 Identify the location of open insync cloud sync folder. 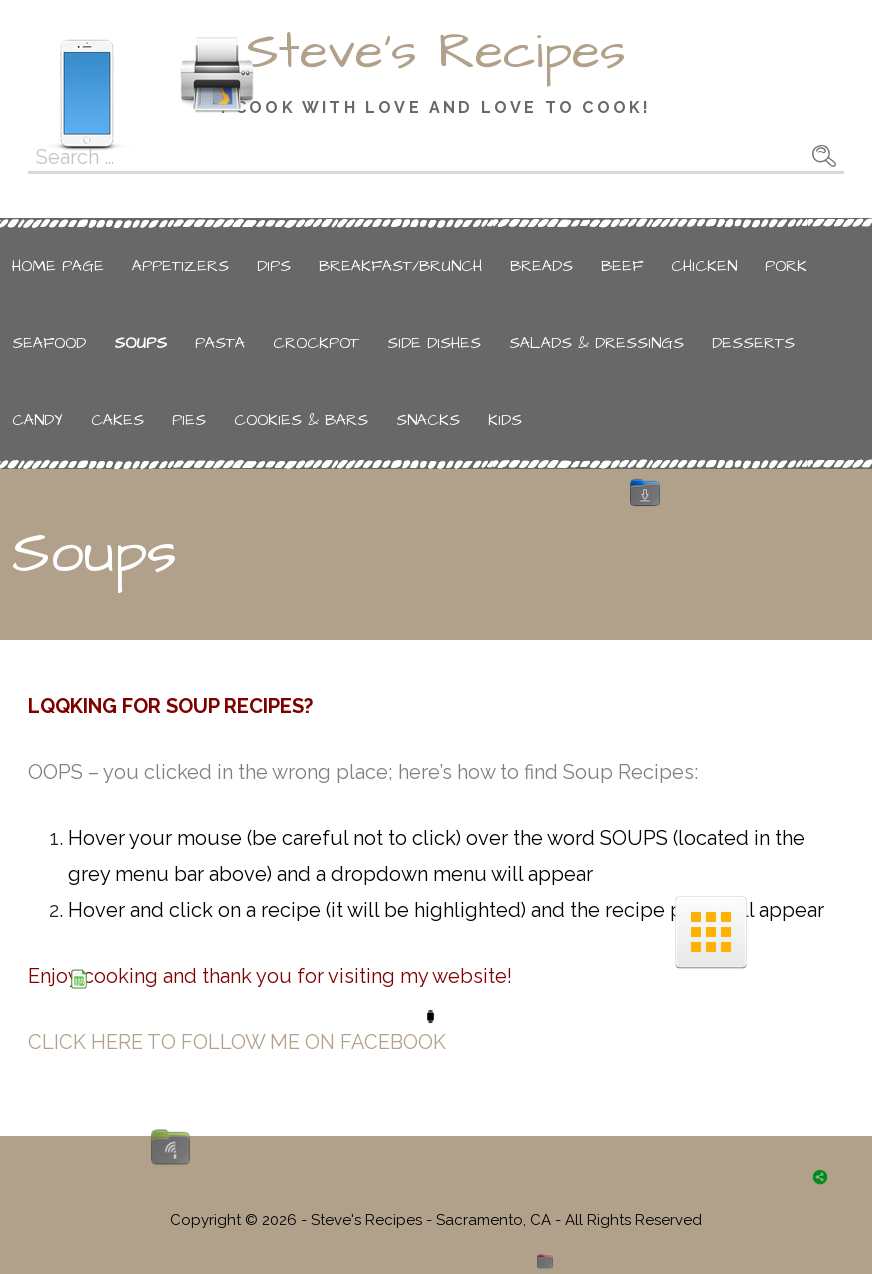
(170, 1146).